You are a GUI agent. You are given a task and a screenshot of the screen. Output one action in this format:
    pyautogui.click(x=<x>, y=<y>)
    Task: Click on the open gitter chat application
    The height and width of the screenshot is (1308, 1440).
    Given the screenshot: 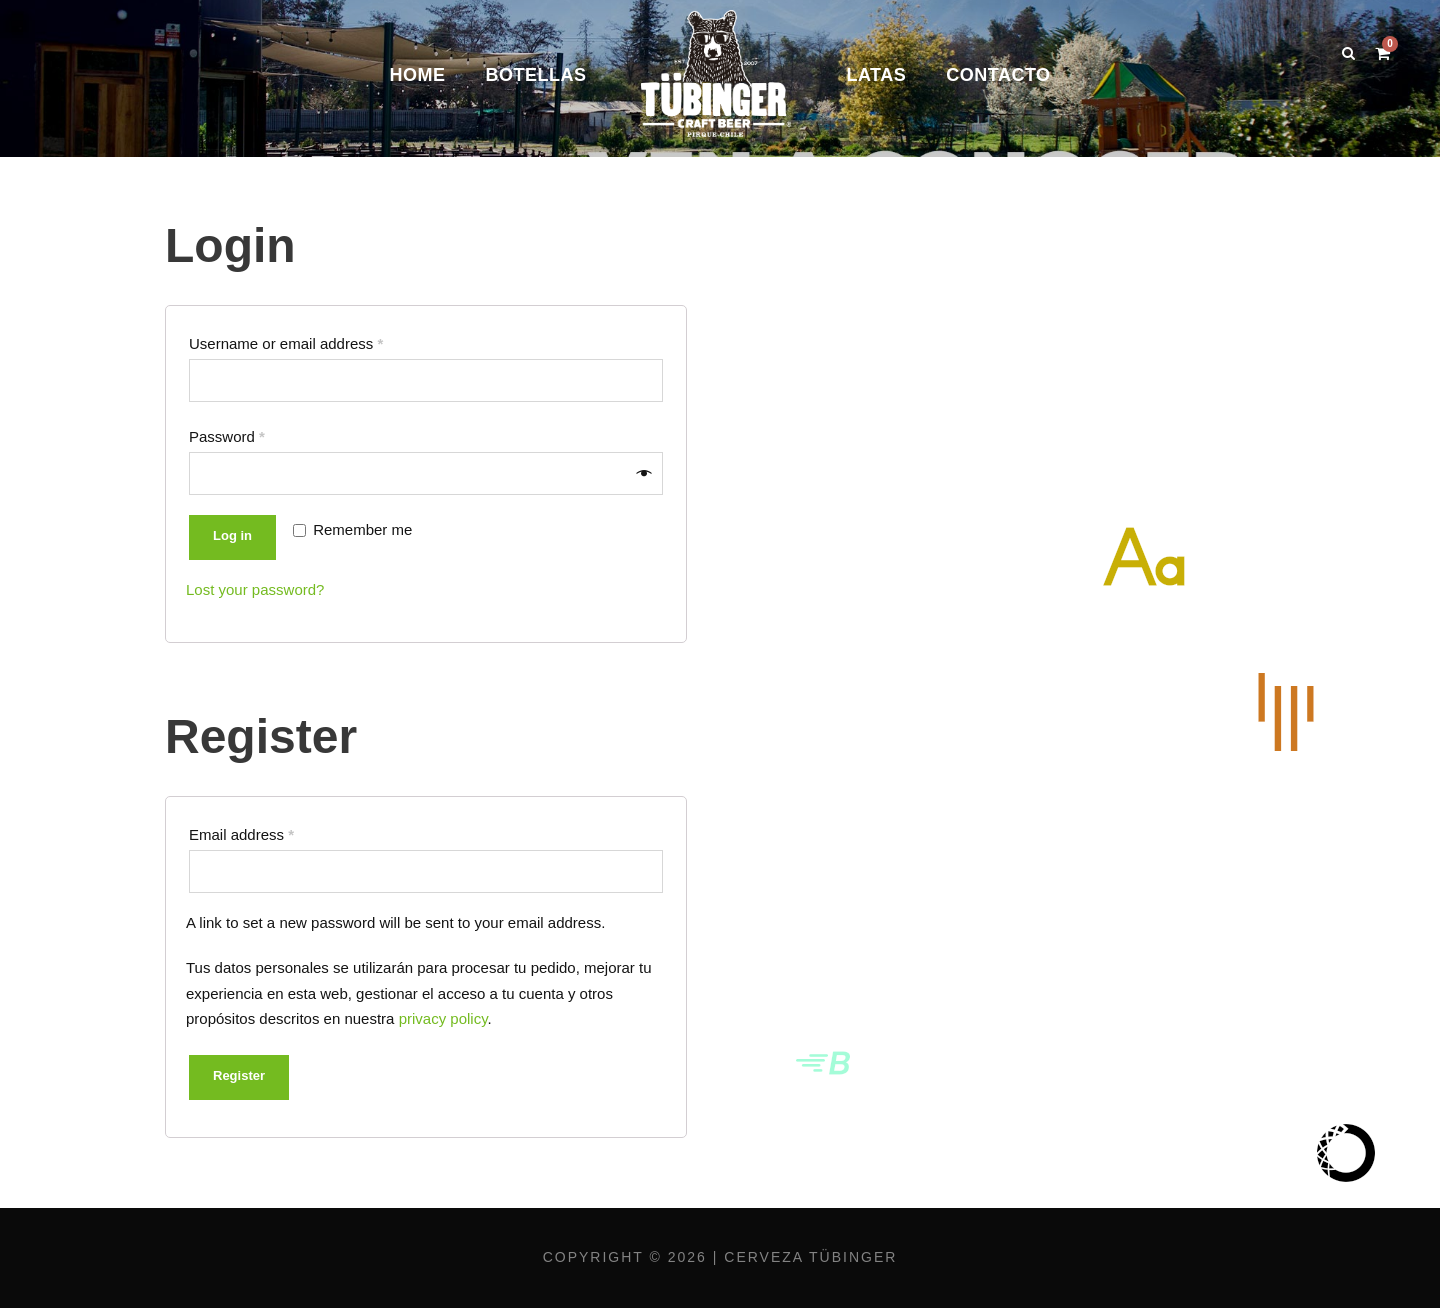 What is the action you would take?
    pyautogui.click(x=1286, y=712)
    